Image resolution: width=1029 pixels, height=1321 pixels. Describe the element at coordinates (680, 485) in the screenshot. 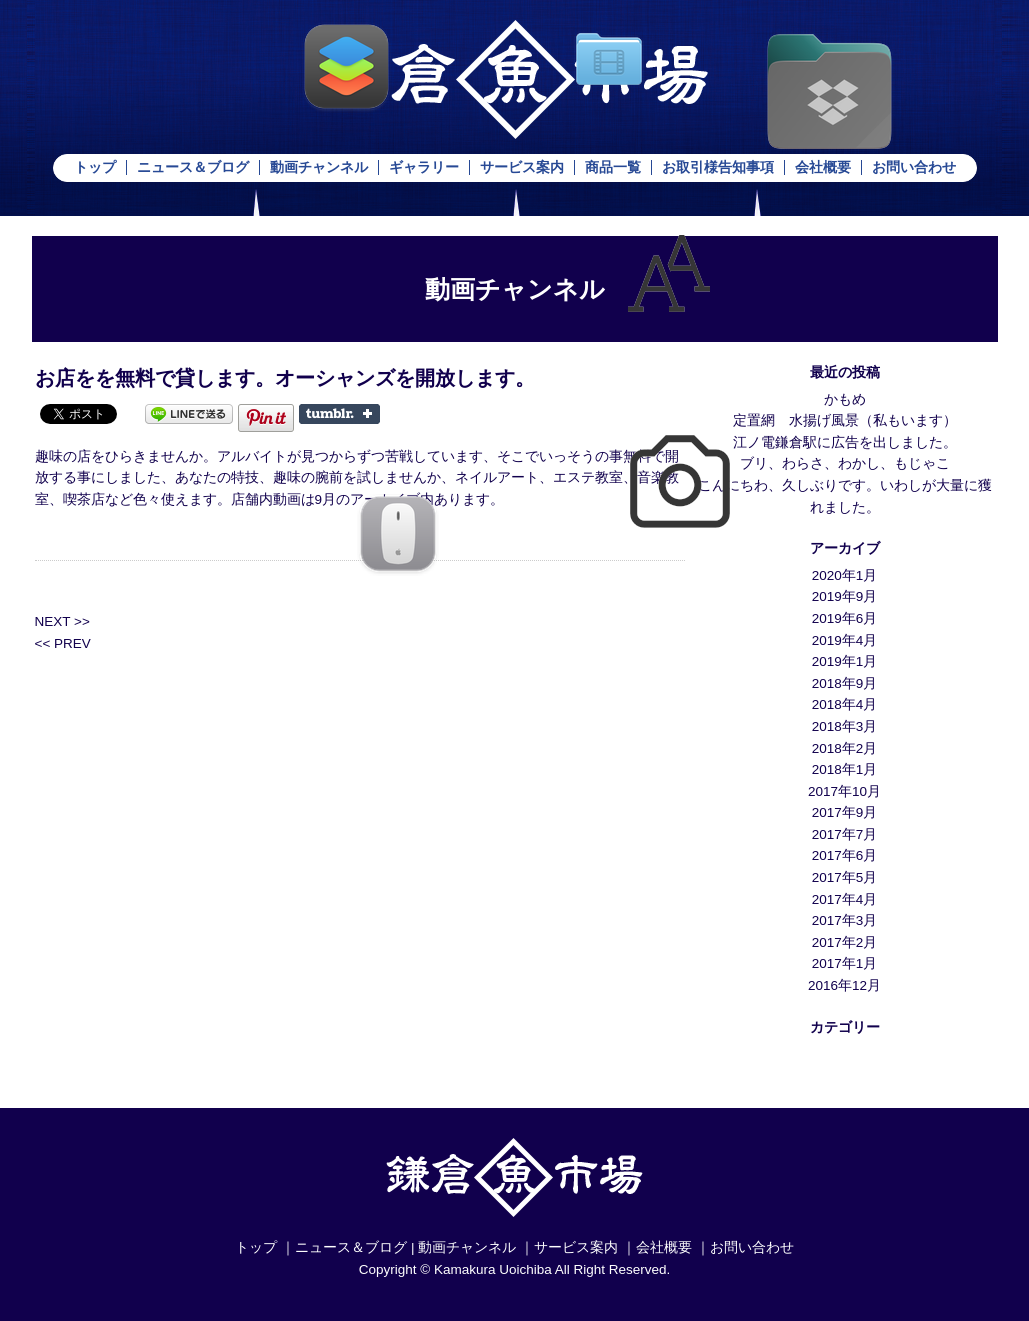

I see `open the camera app` at that location.